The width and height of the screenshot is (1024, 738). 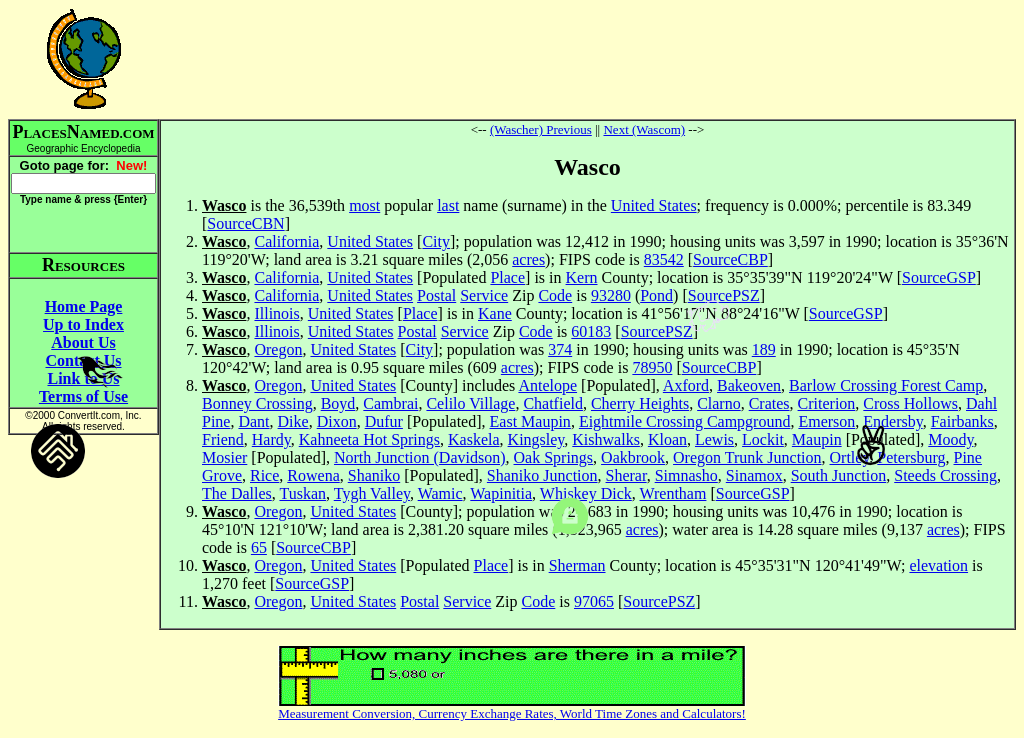 What do you see at coordinates (708, 316) in the screenshot?
I see `apache hadoop platform logo` at bounding box center [708, 316].